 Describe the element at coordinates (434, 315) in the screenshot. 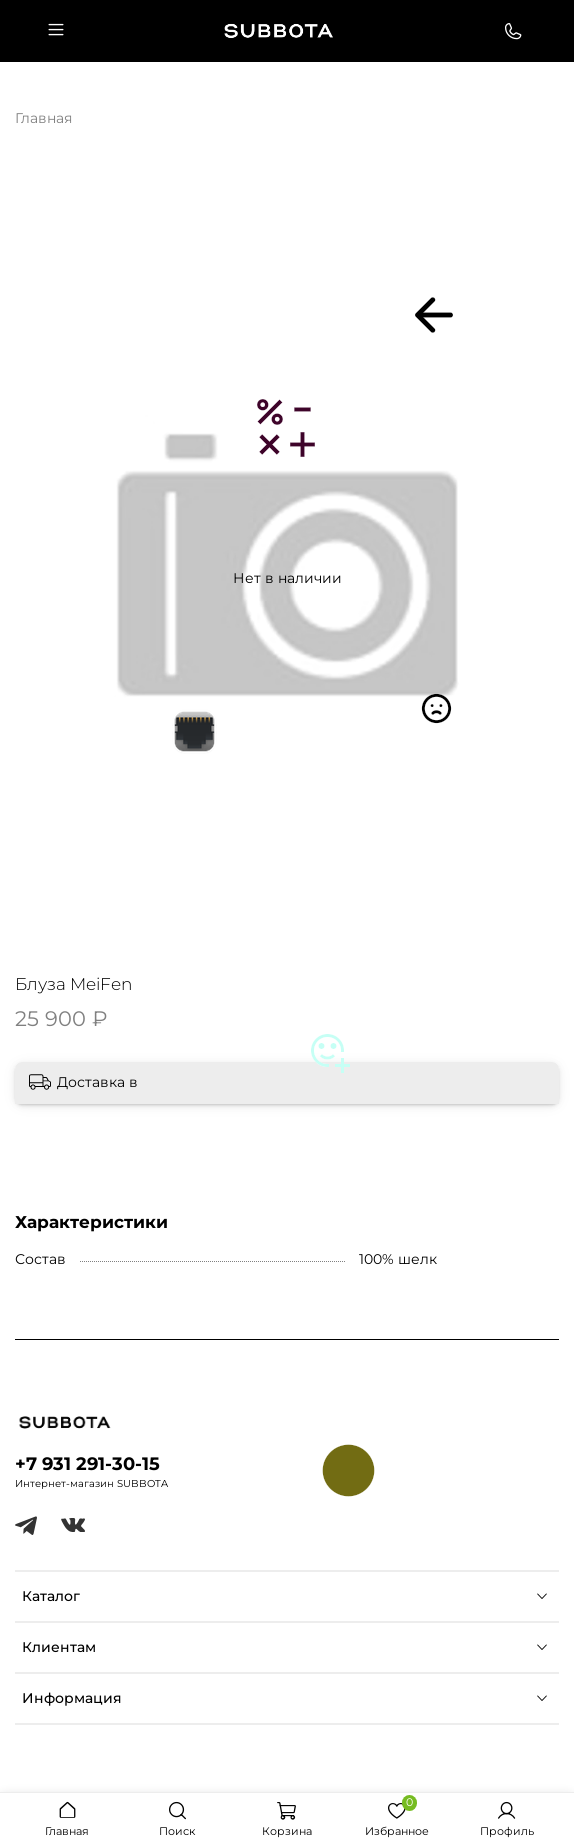

I see `go back to the previous screen` at that location.